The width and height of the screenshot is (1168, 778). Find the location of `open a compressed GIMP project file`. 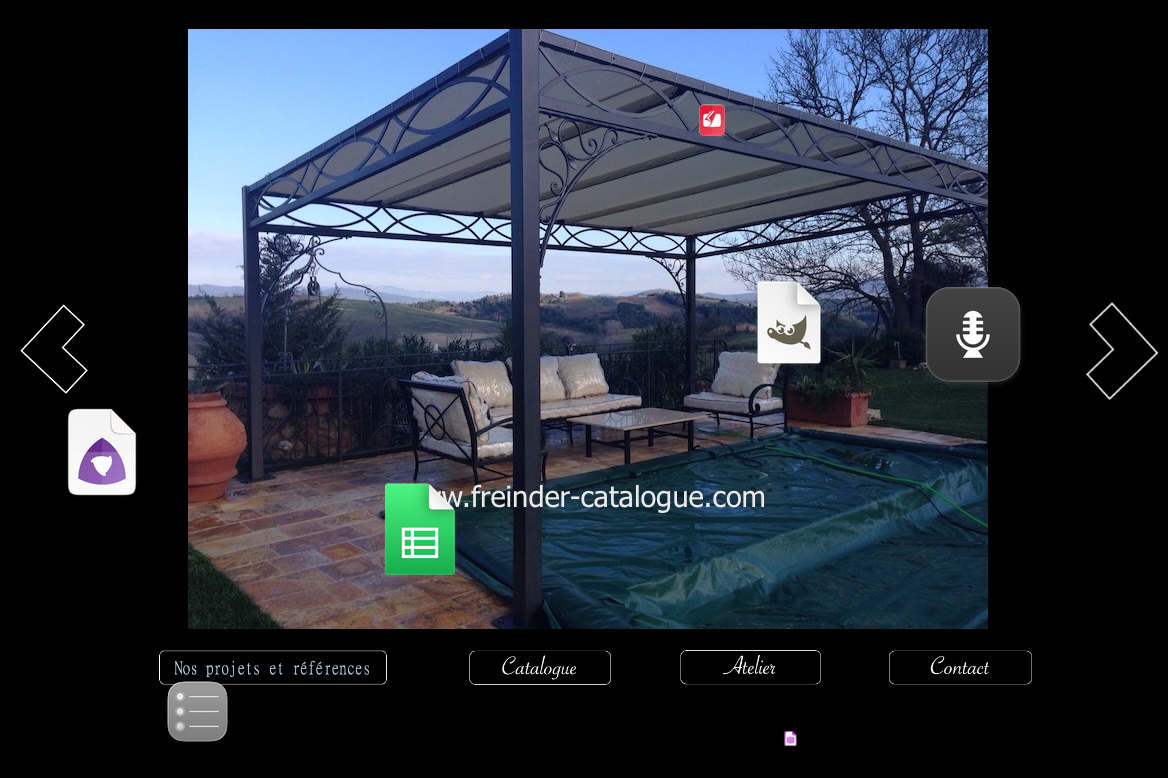

open a compressed GIMP project file is located at coordinates (789, 324).